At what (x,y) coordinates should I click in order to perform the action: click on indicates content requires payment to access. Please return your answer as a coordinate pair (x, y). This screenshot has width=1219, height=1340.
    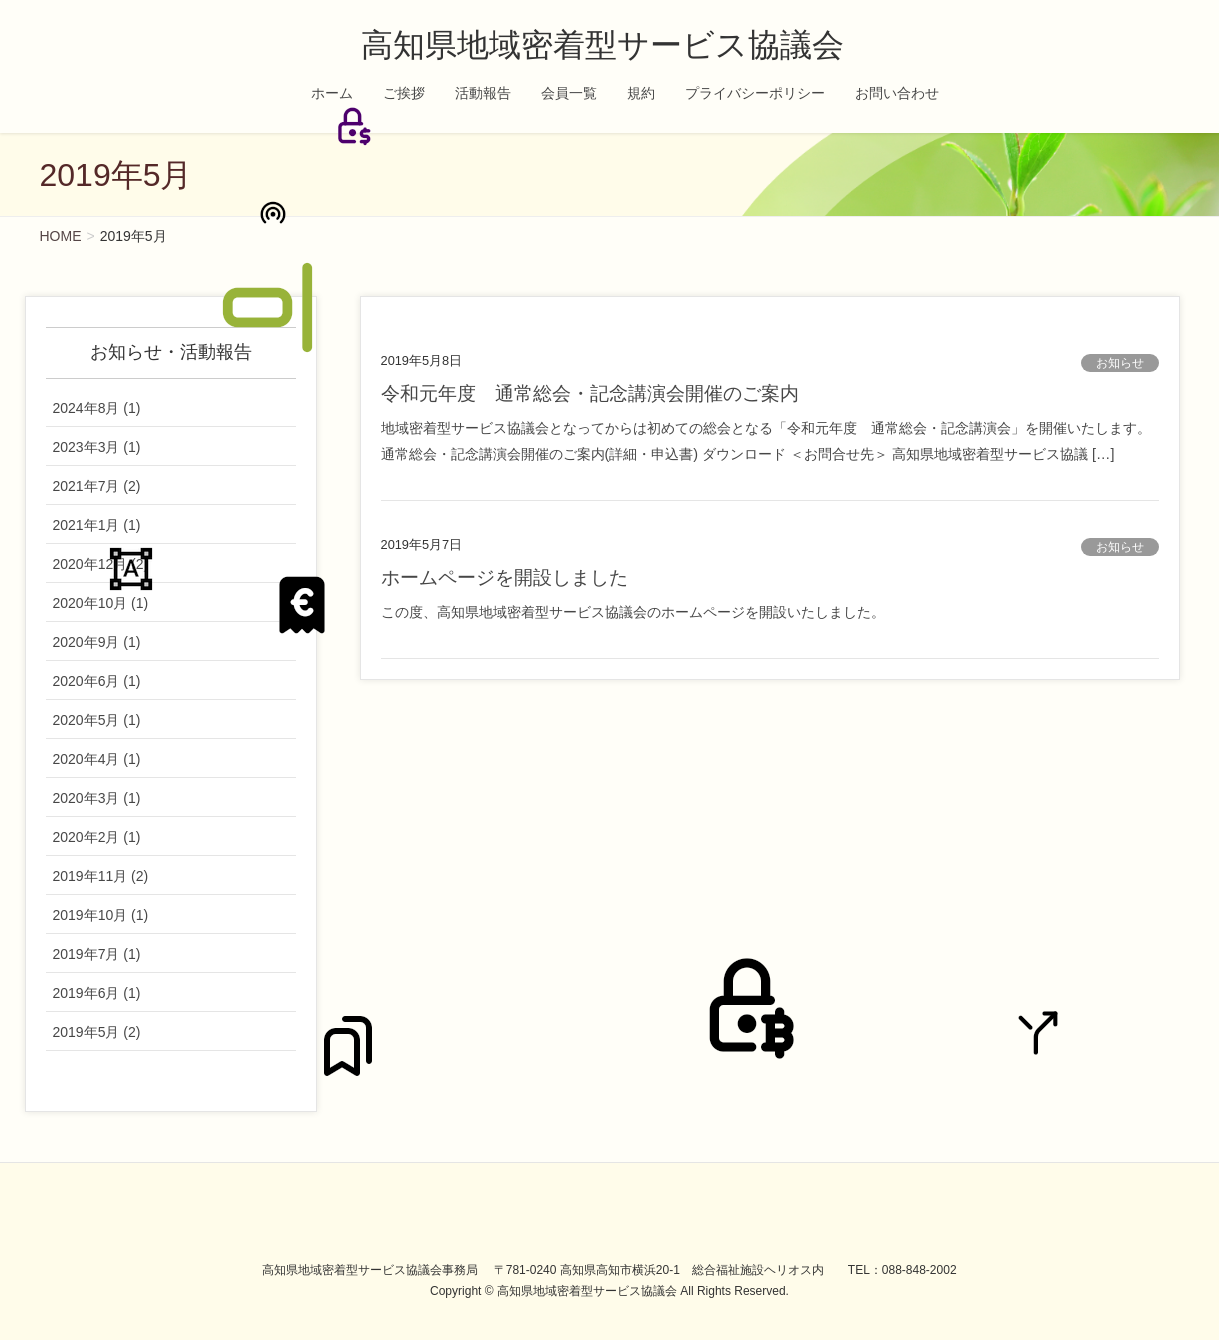
    Looking at the image, I should click on (352, 125).